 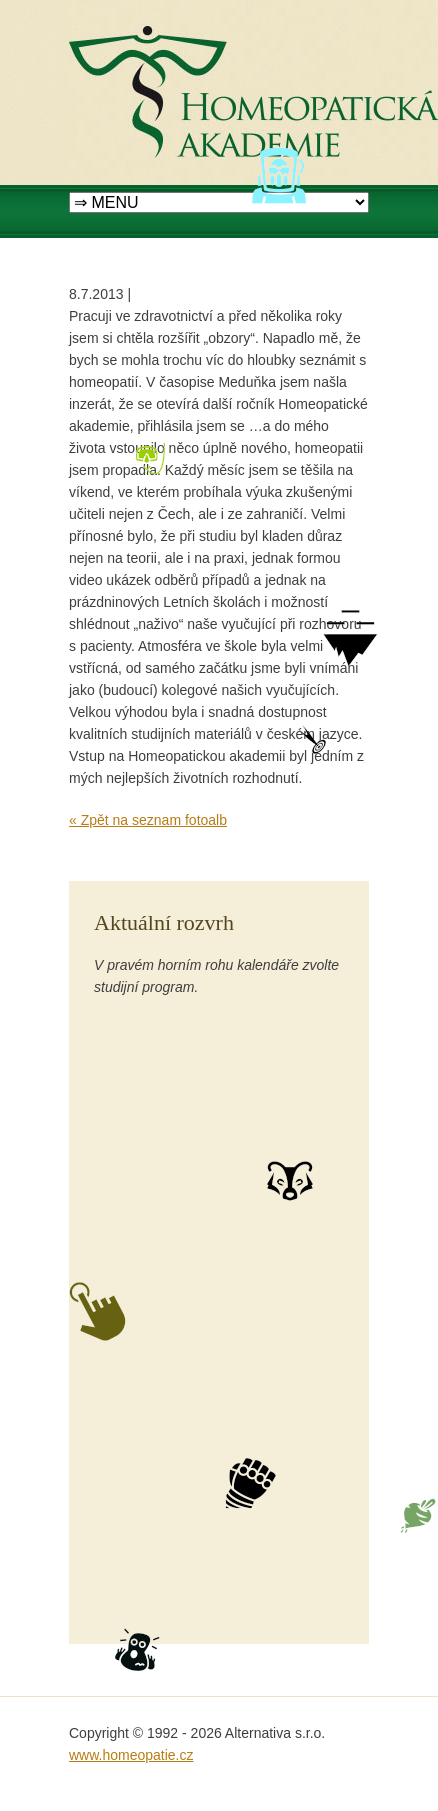 I want to click on indicates accurate shot or precision achieved, so click(x=311, y=739).